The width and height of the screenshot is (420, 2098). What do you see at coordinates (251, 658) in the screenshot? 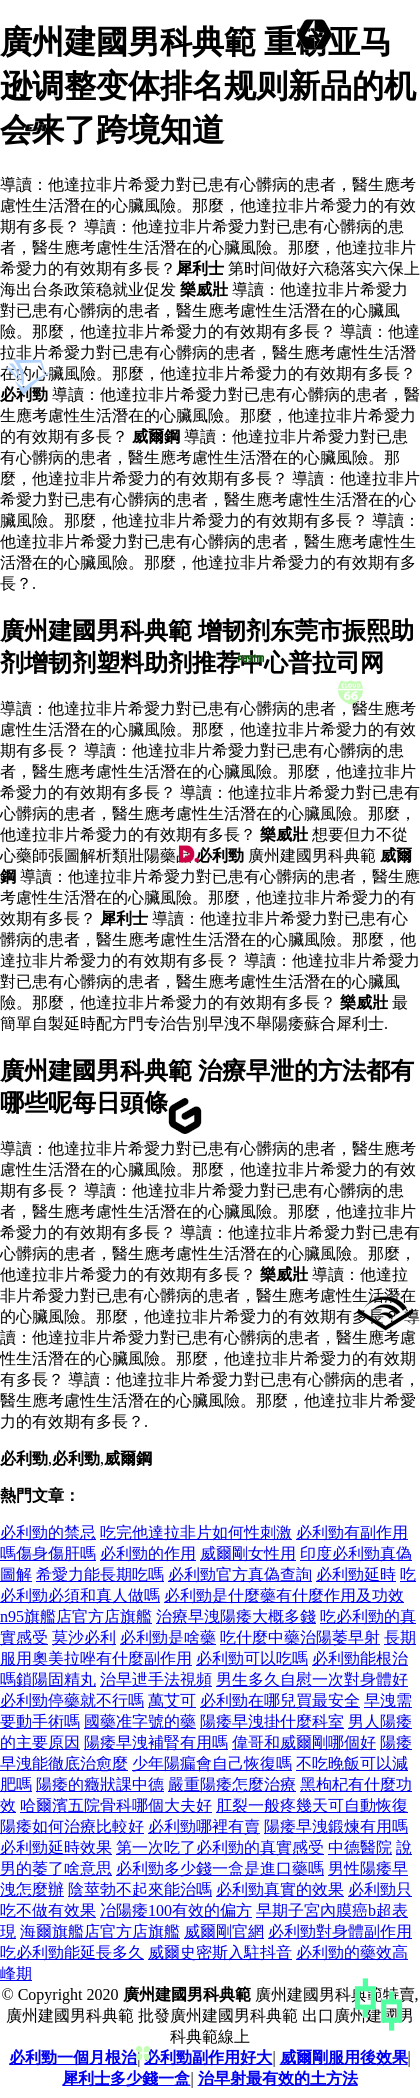
I see `open Paytm payment app` at bounding box center [251, 658].